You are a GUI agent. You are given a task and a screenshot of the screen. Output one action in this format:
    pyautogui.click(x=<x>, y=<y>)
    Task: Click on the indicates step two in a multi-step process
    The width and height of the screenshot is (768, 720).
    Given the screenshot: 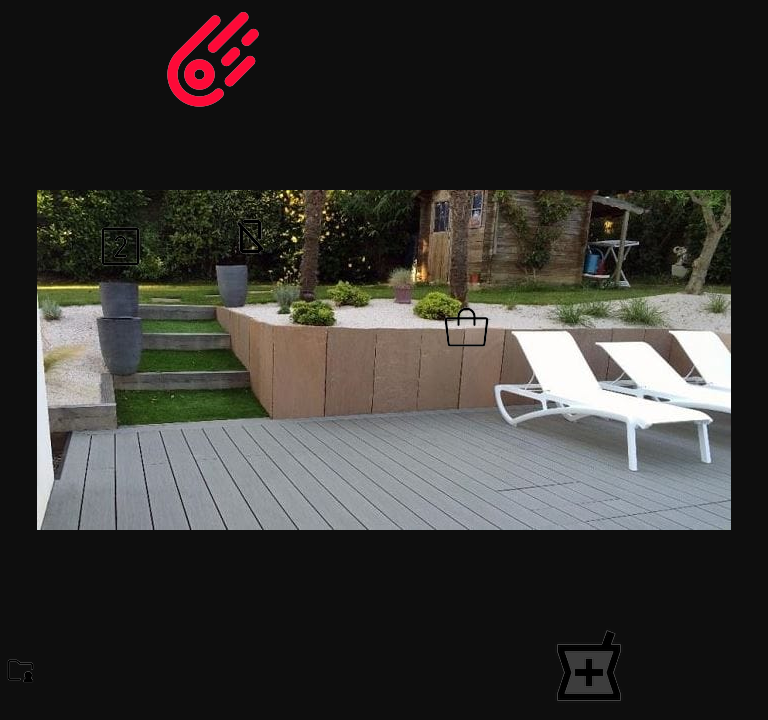 What is the action you would take?
    pyautogui.click(x=120, y=246)
    